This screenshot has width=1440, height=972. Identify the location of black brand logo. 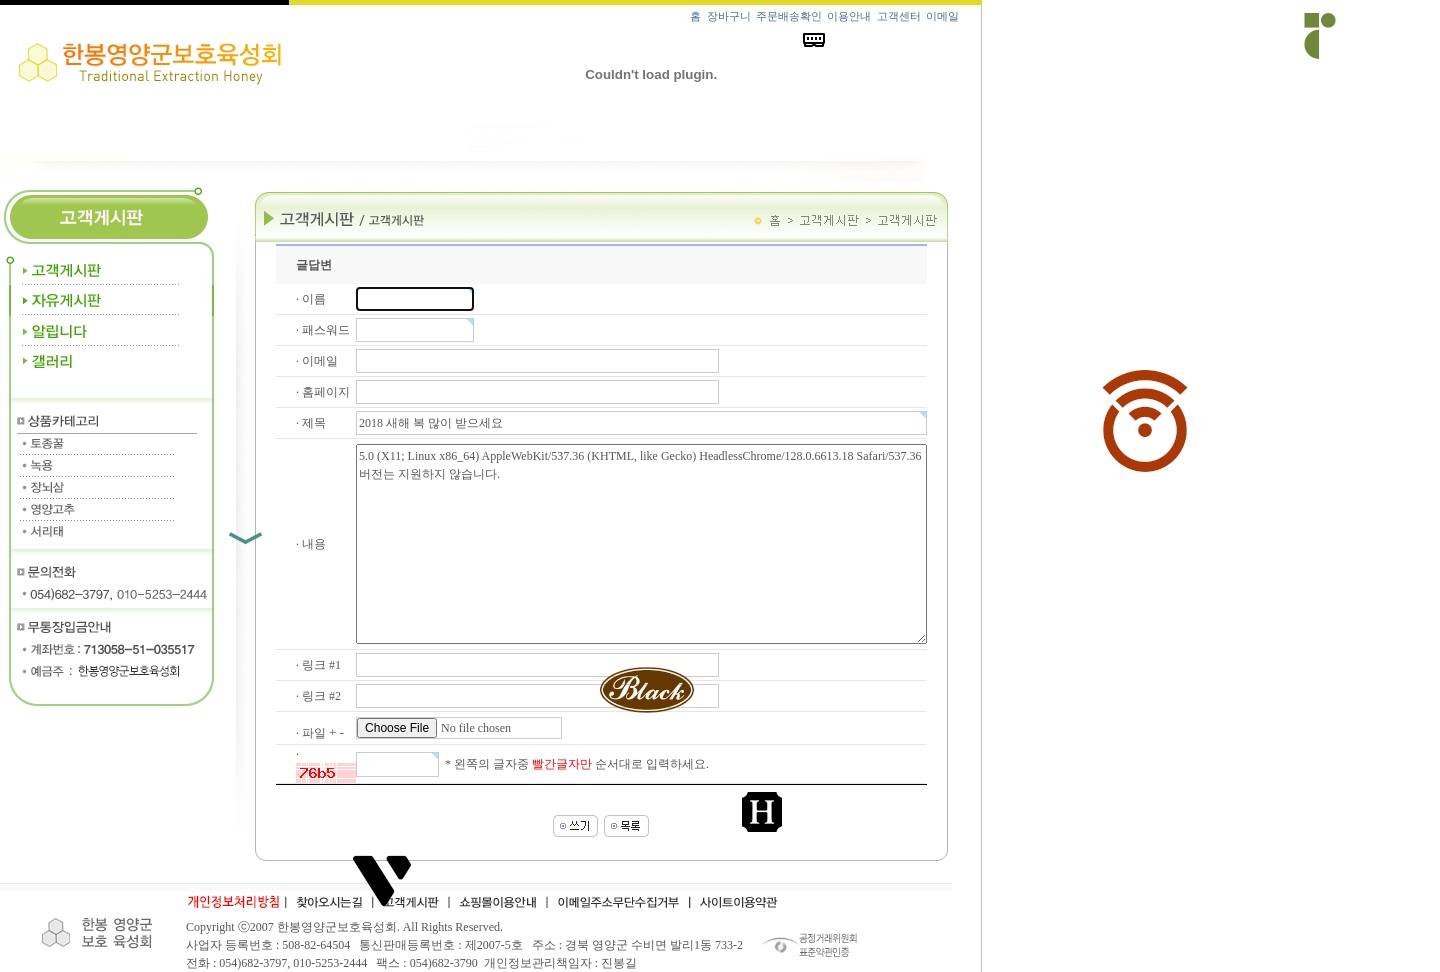
(647, 690).